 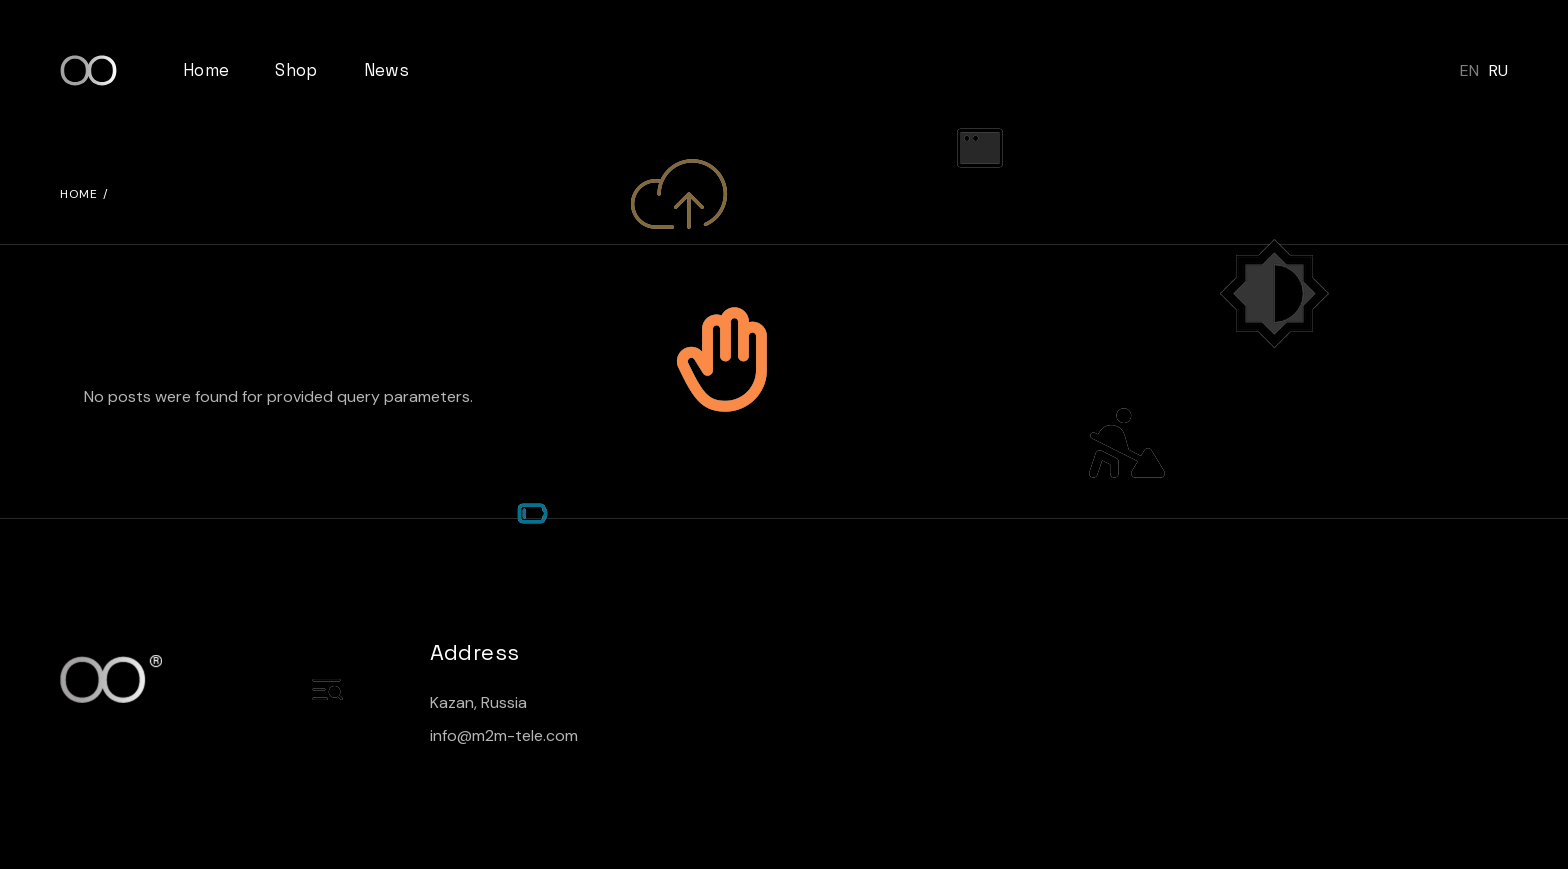 What do you see at coordinates (1127, 444) in the screenshot?
I see `indicates construction or work in progress` at bounding box center [1127, 444].